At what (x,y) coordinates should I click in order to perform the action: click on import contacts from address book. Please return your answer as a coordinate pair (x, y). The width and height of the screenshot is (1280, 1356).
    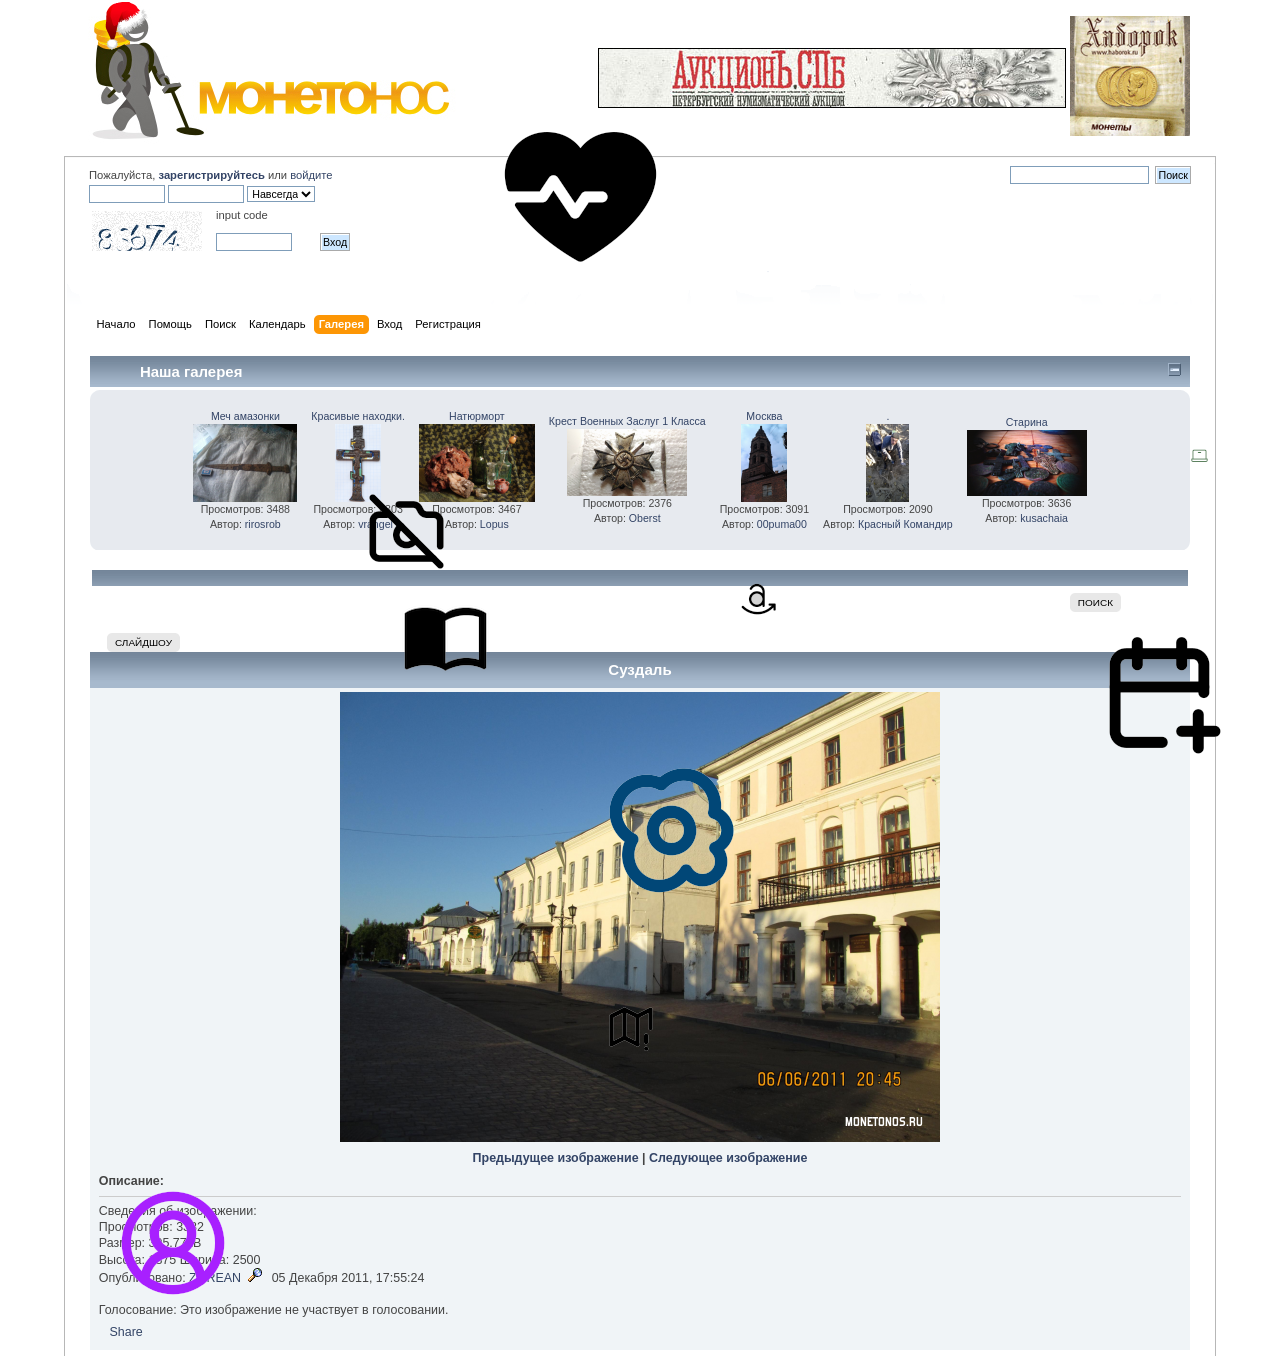
    Looking at the image, I should click on (445, 635).